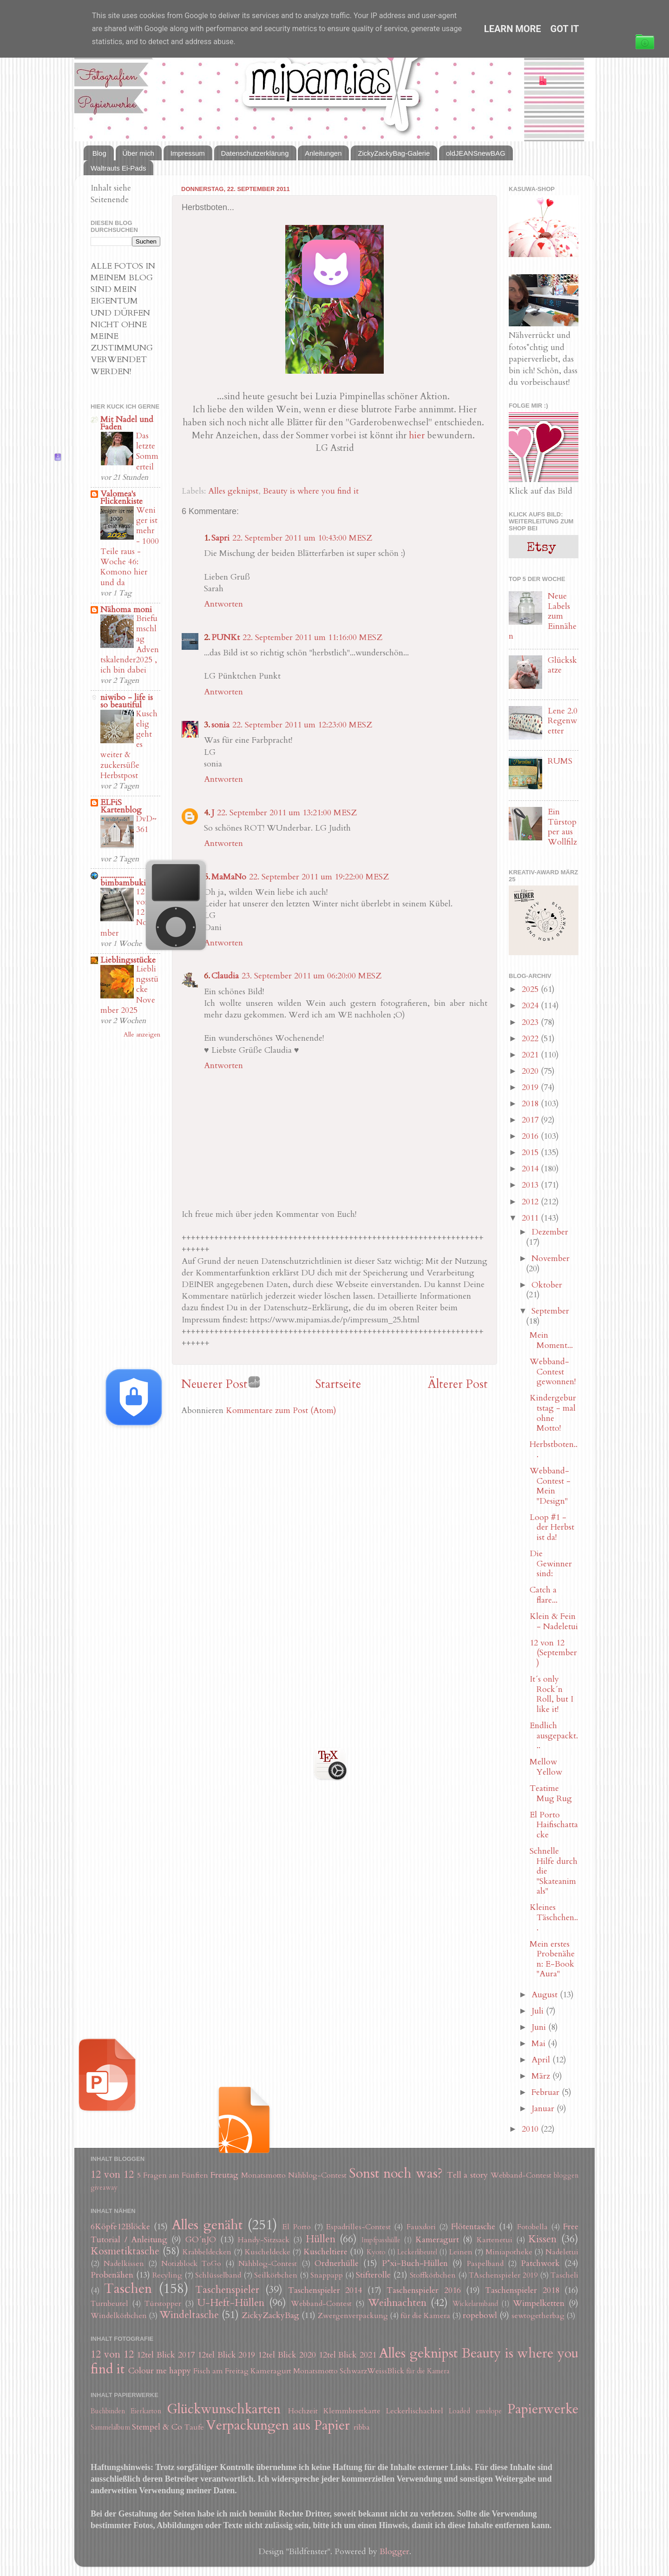 The height and width of the screenshot is (2576, 669). Describe the element at coordinates (543, 80) in the screenshot. I see `a debian software package file` at that location.